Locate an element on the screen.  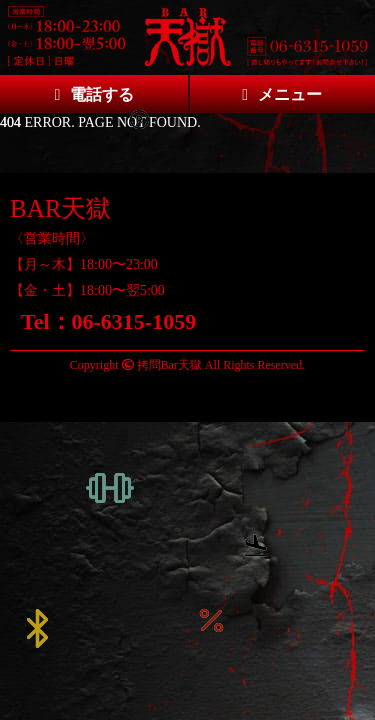
toggle bluetooth connectivity is located at coordinates (37, 628).